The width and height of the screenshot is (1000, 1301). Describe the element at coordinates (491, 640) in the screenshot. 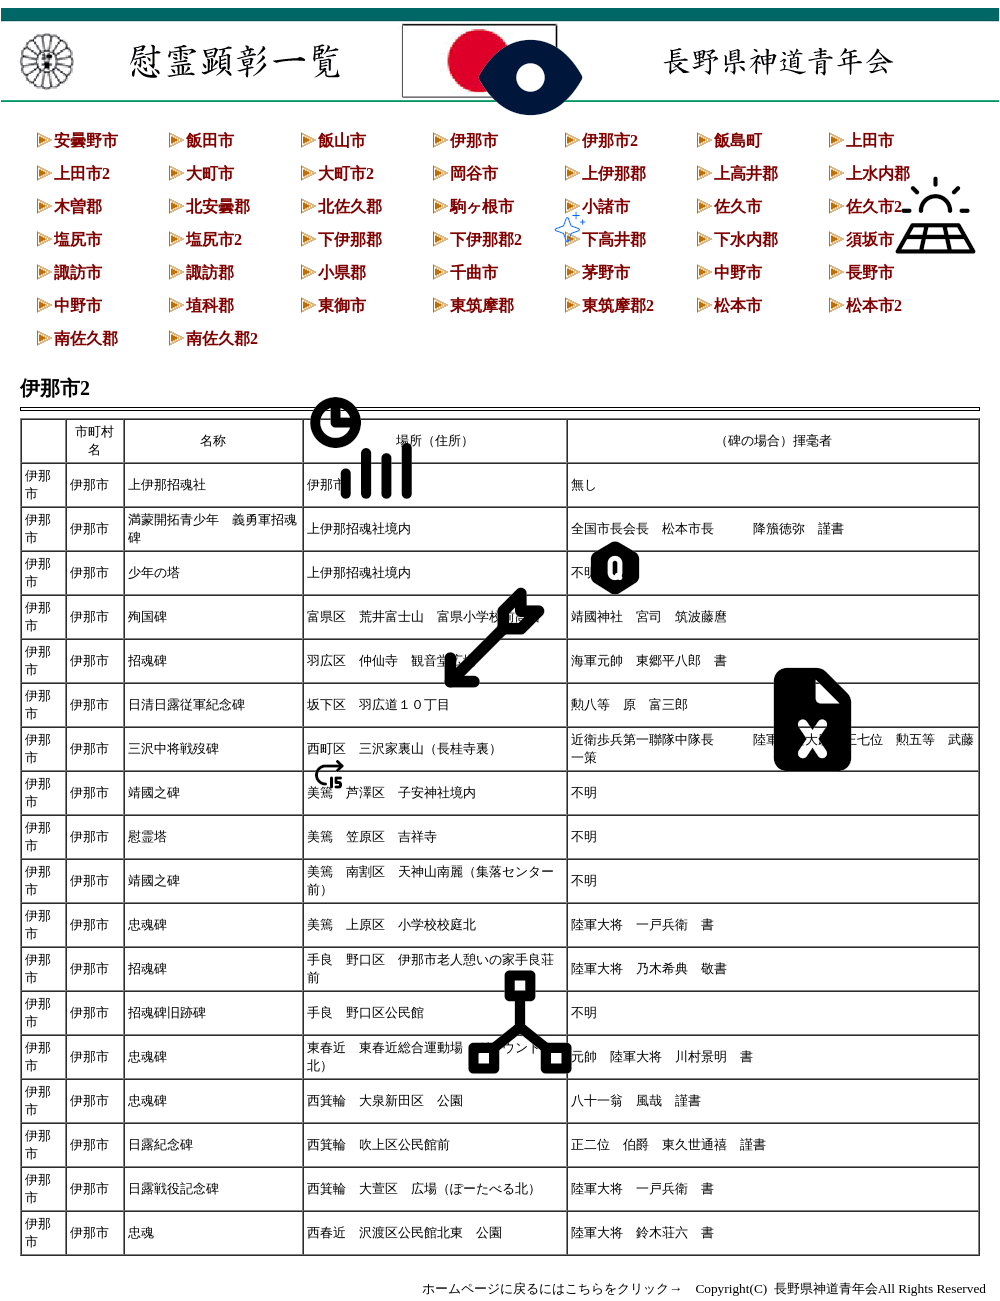

I see `indicates archery or target shooting activity` at that location.